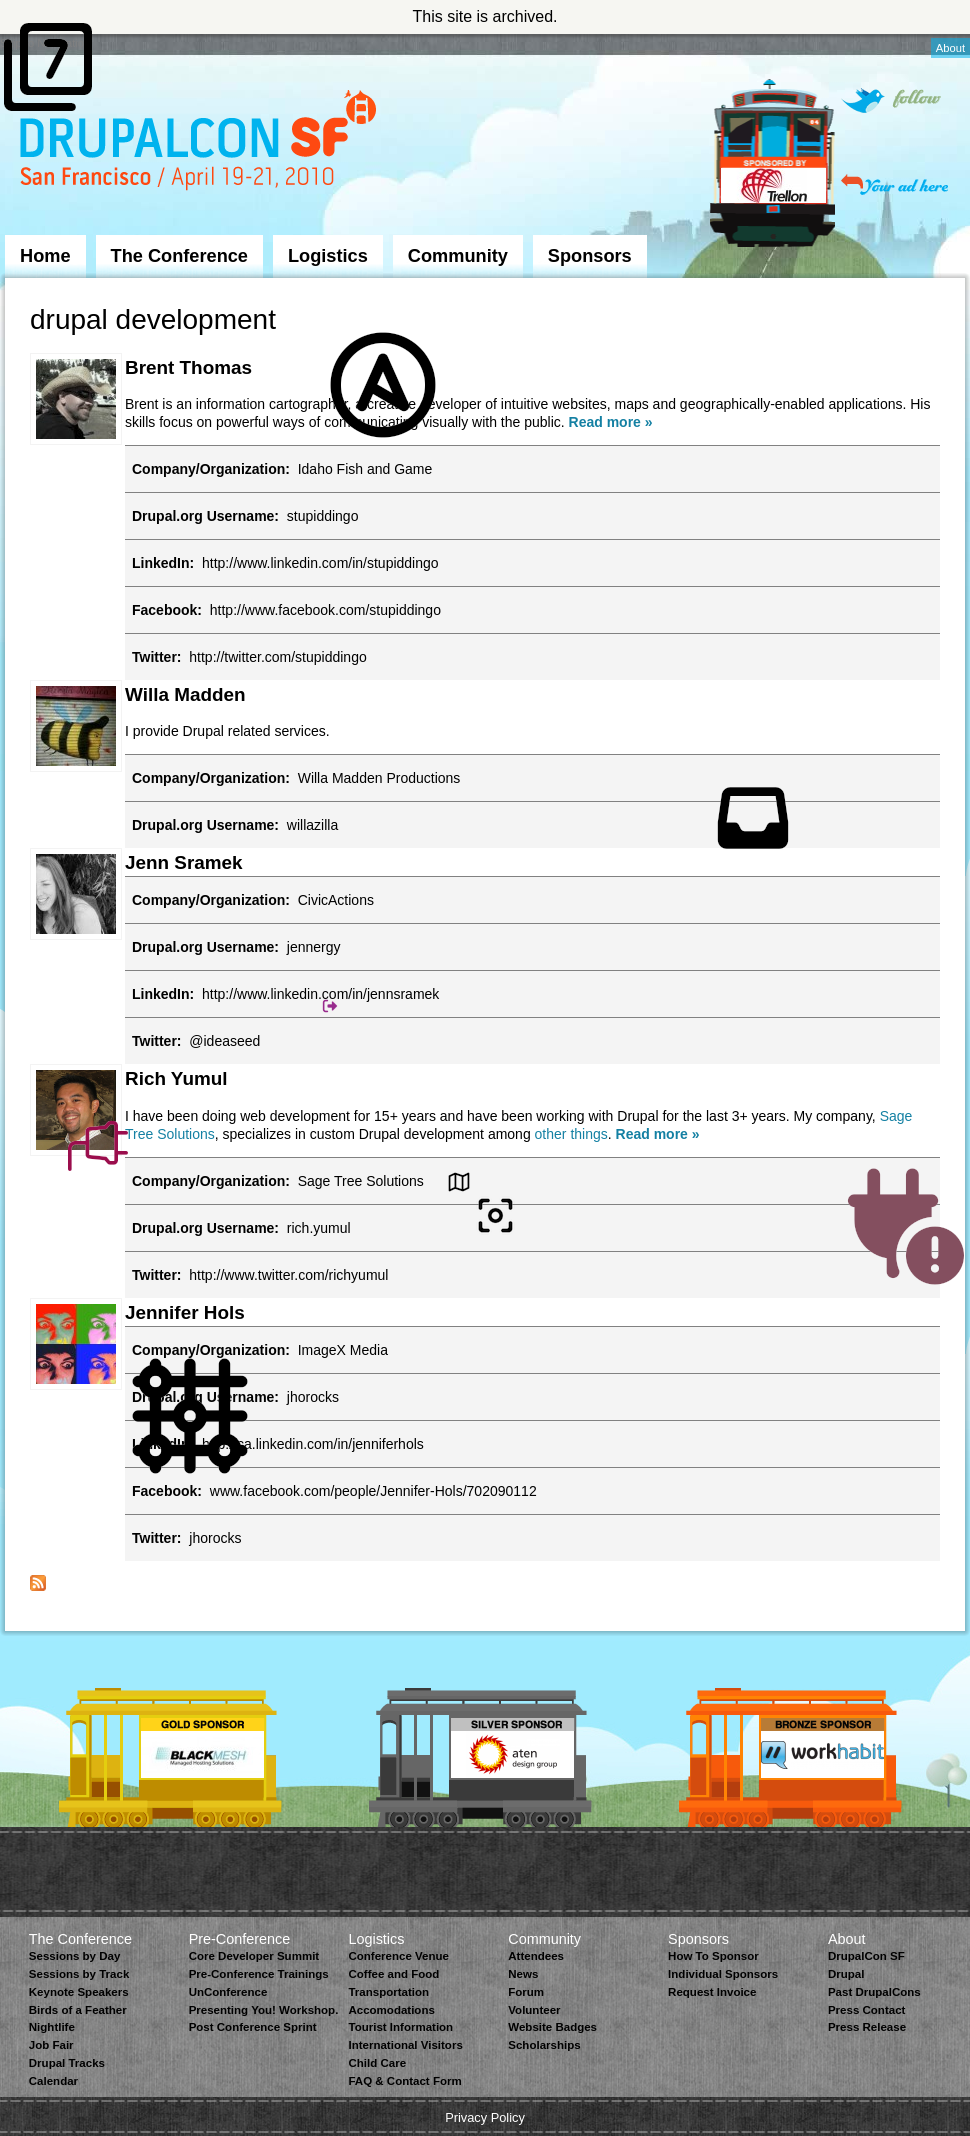  What do you see at coordinates (495, 1215) in the screenshot?
I see `tap to focus camera on center of frame` at bounding box center [495, 1215].